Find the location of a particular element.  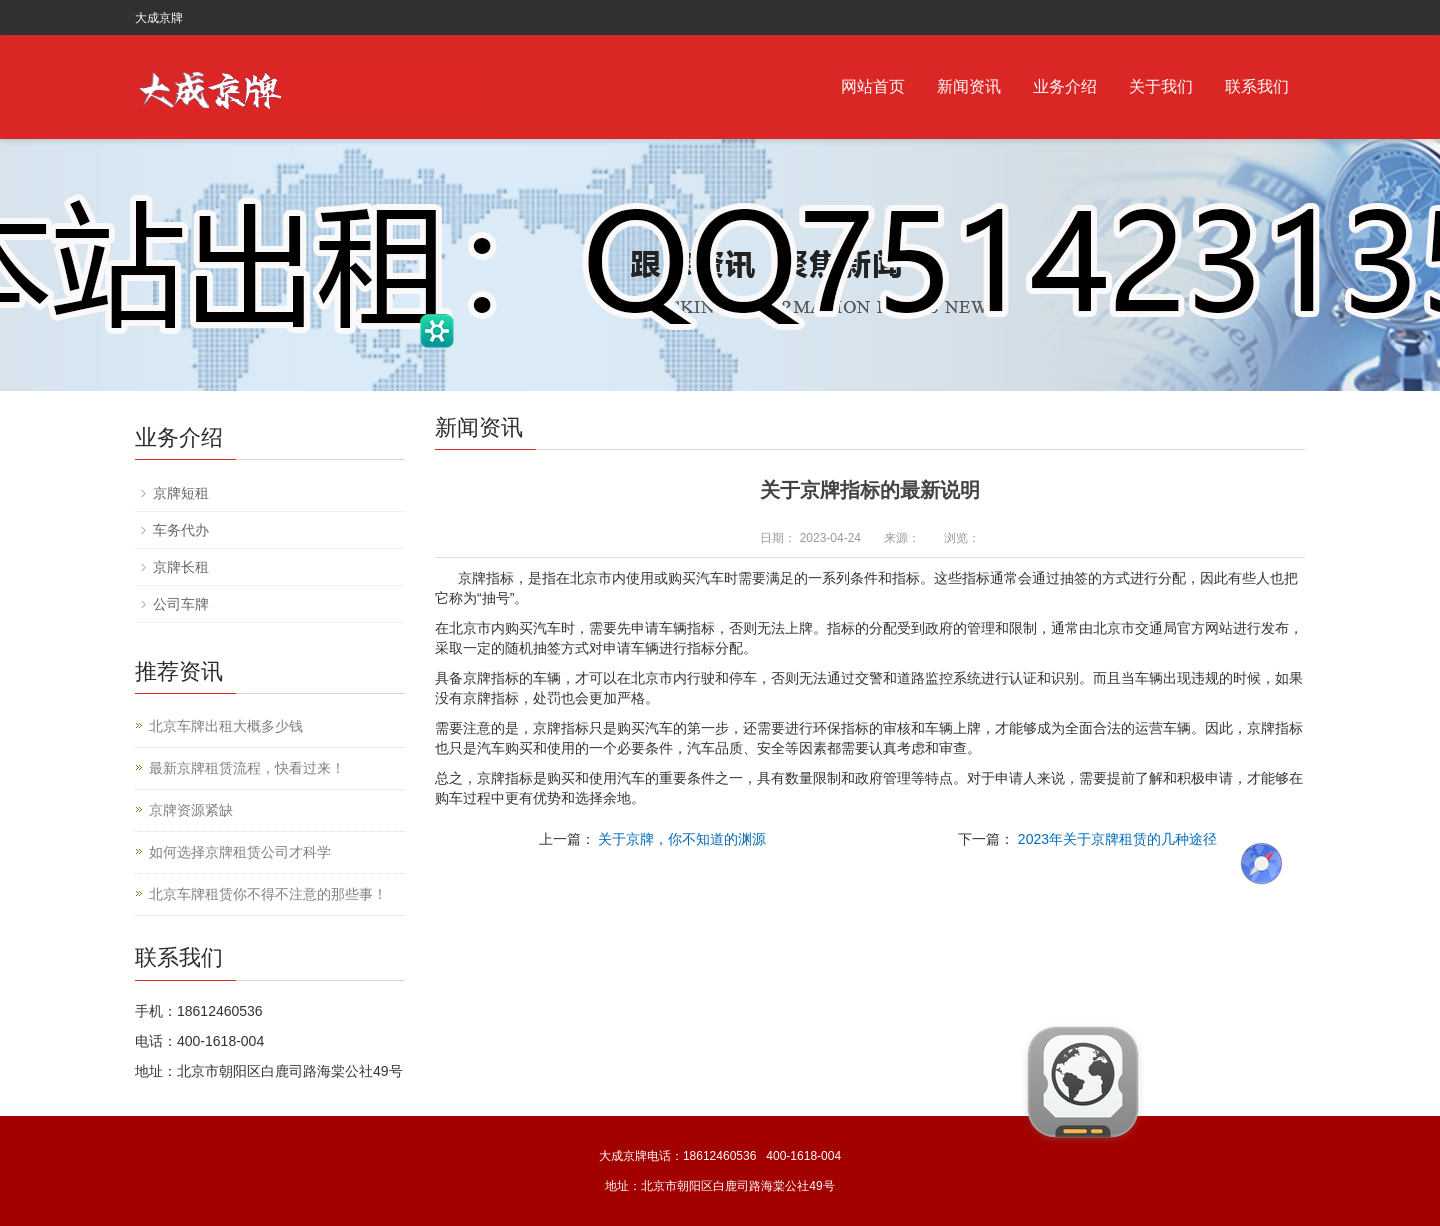

configure iSCSI network storage settings is located at coordinates (1083, 1084).